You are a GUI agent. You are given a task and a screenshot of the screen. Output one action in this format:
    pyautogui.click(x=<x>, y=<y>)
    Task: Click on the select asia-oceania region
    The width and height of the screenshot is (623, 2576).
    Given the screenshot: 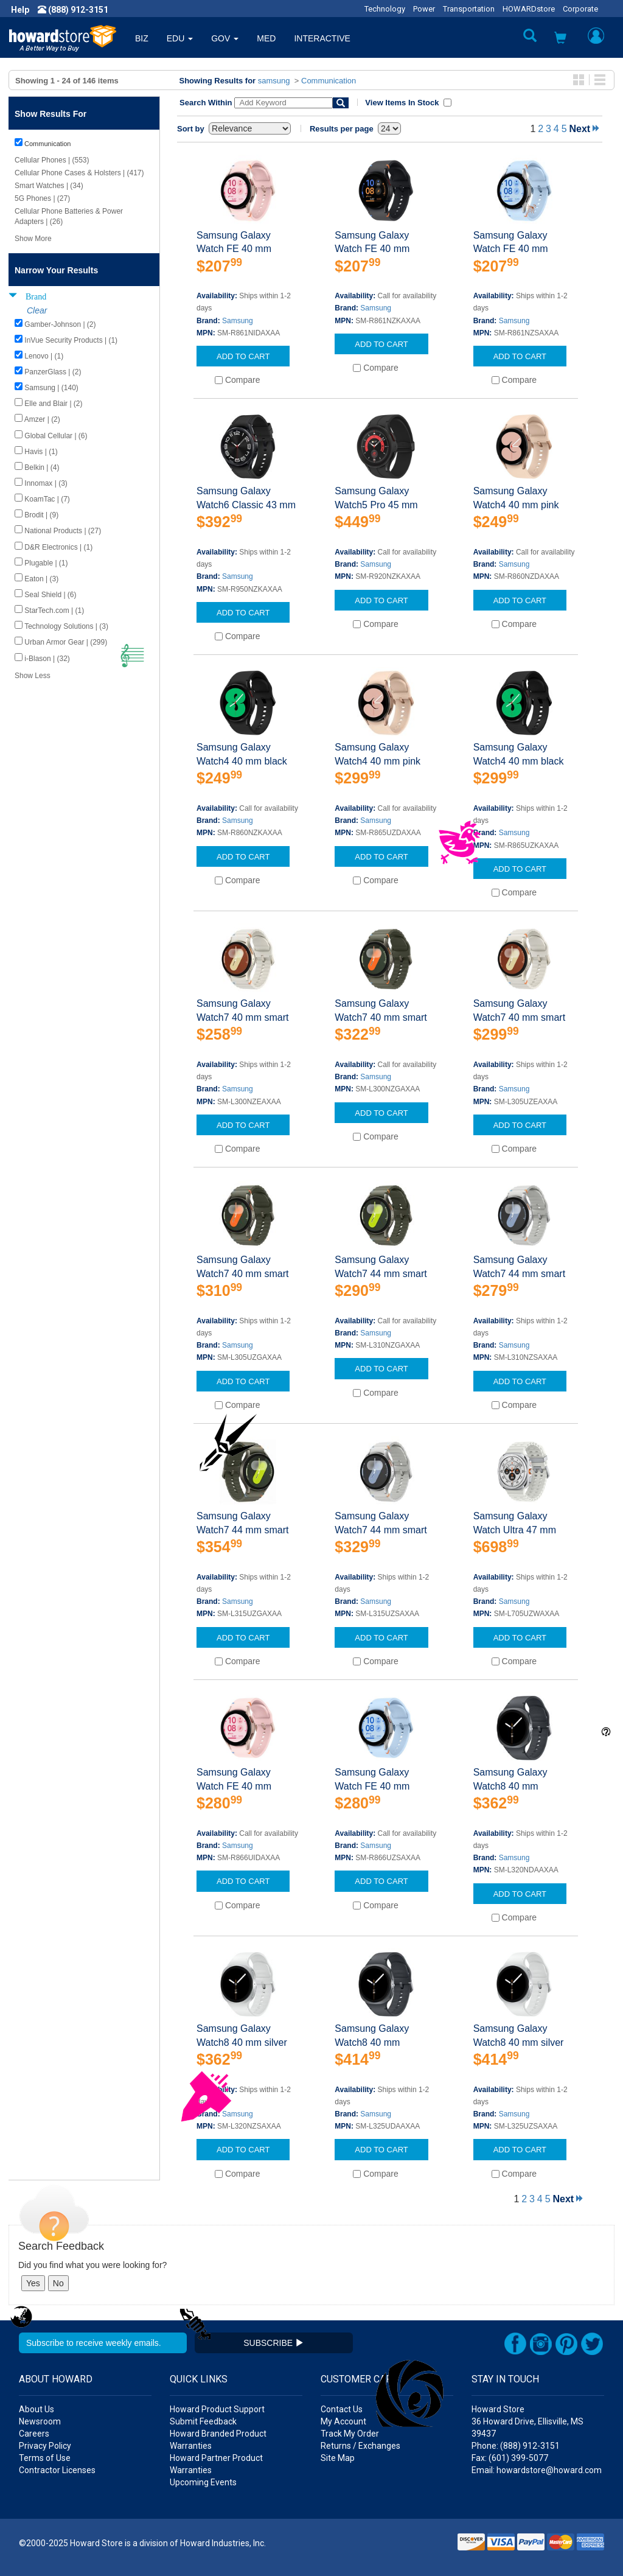 What is the action you would take?
    pyautogui.click(x=21, y=2317)
    